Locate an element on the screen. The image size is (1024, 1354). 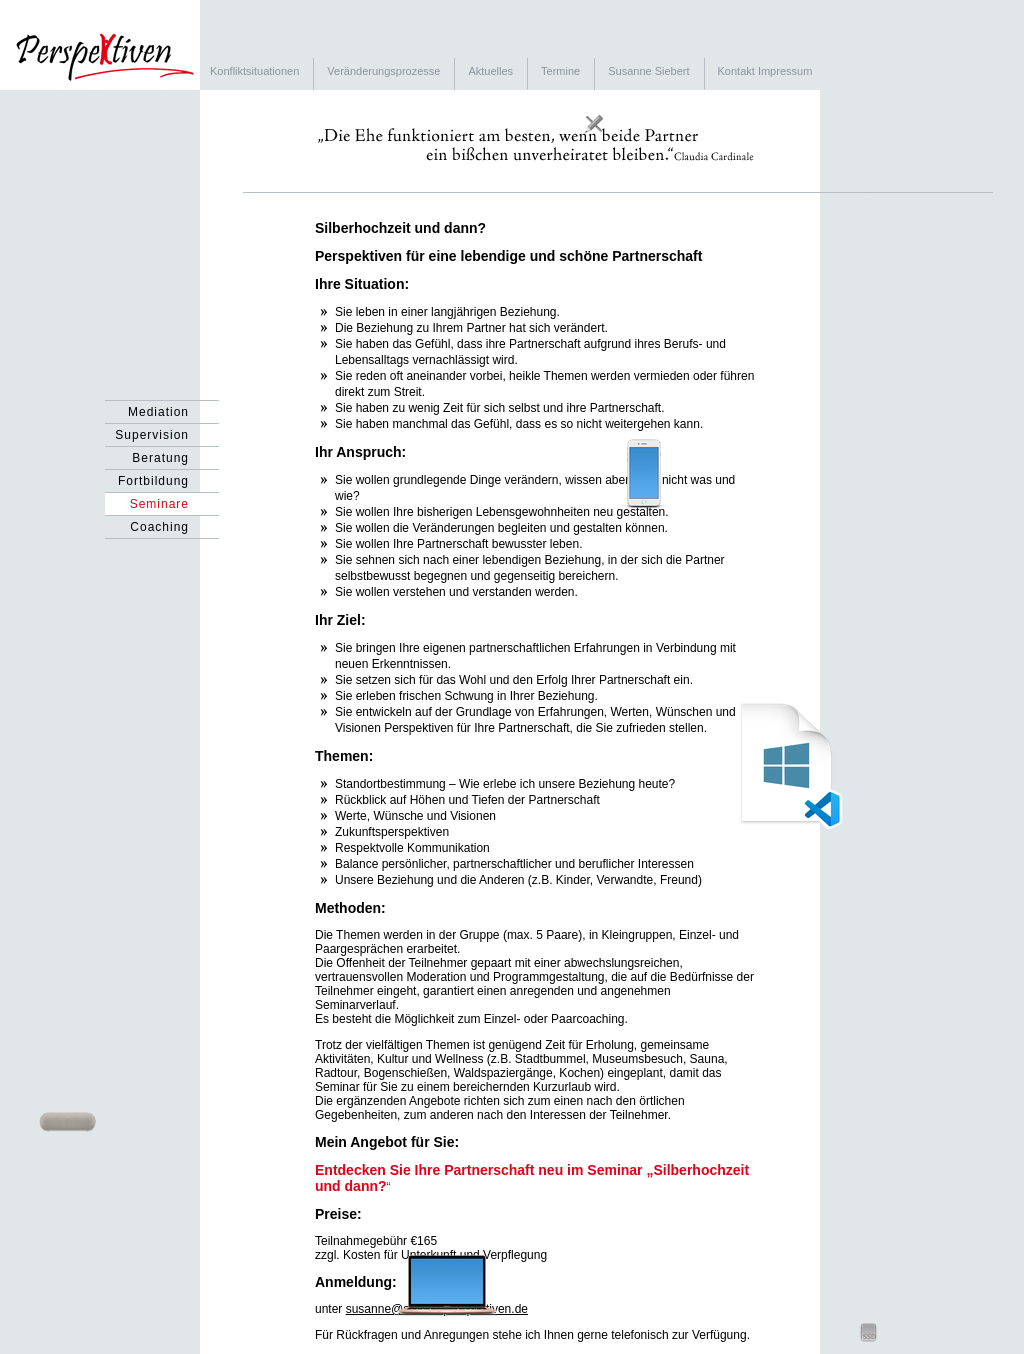
bluetooth speaker device detected is located at coordinates (67, 1121).